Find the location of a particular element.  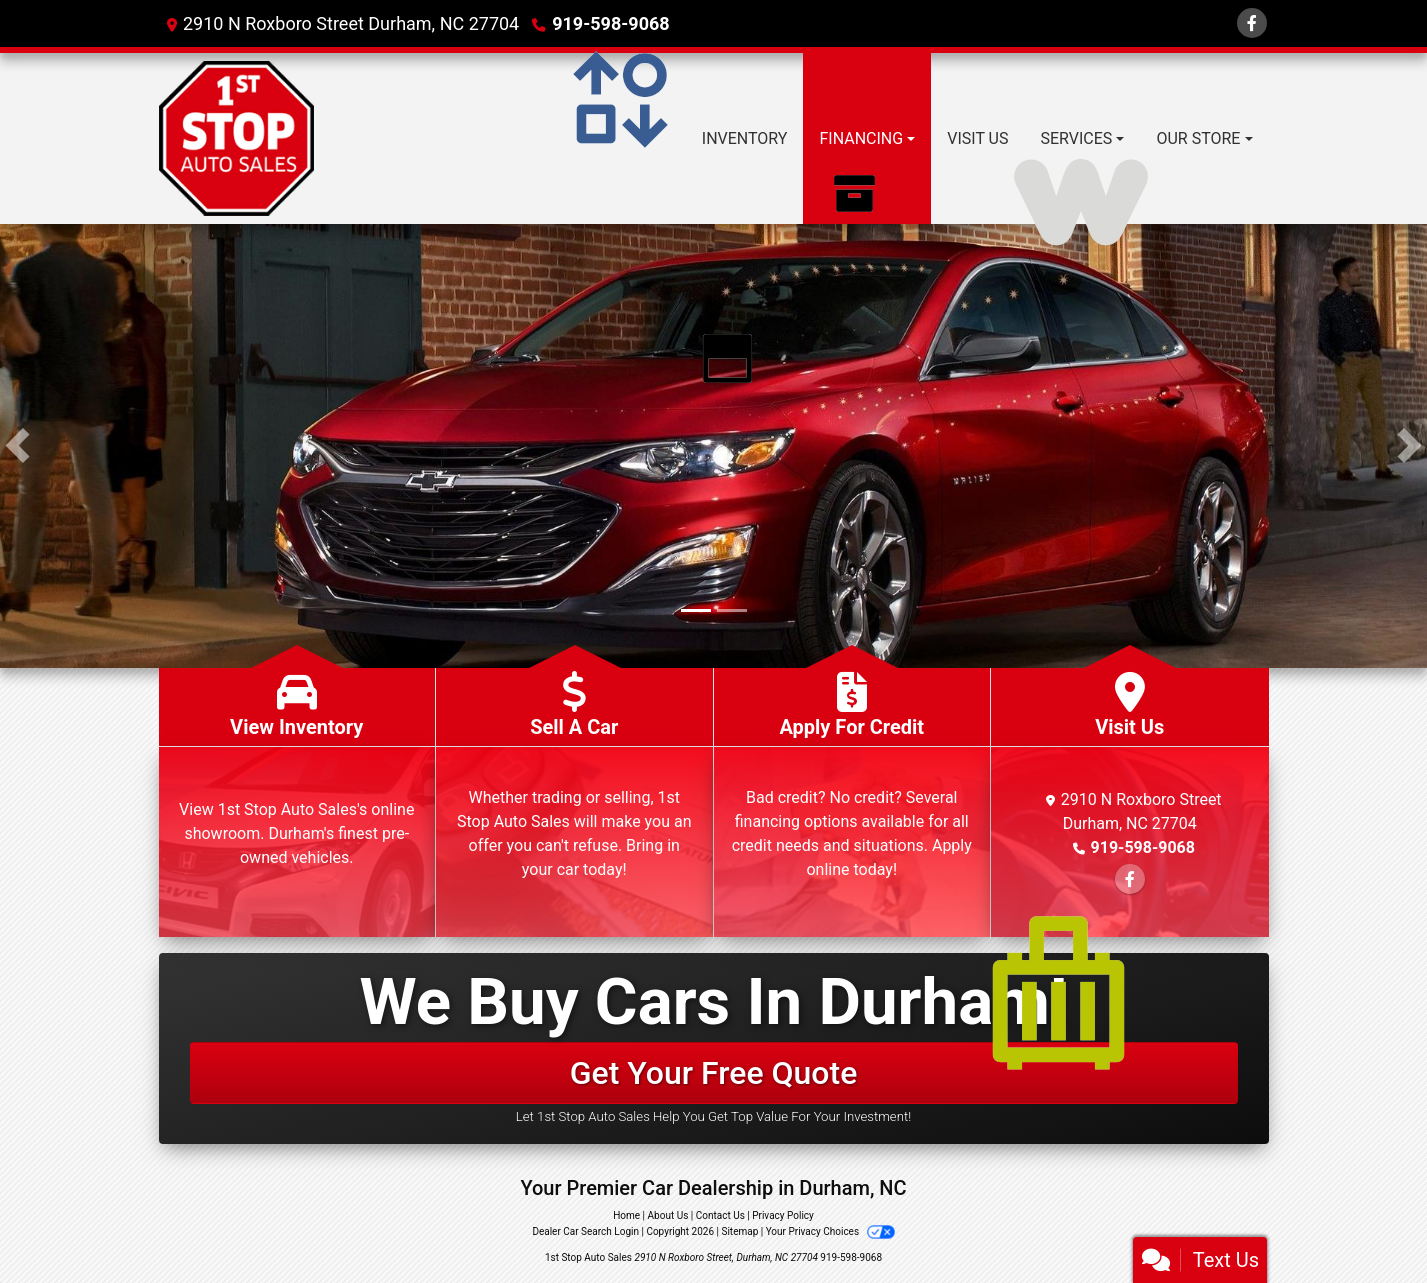

switch to row layout view is located at coordinates (727, 358).